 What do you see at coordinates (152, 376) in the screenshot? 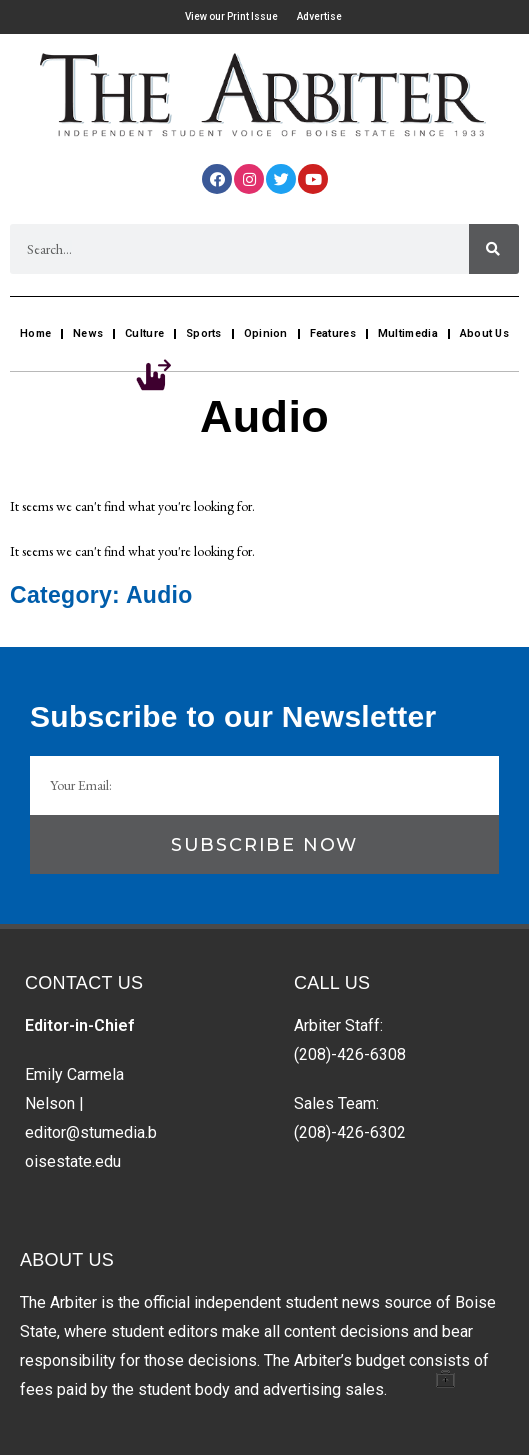
I see `swipe right to continue or proceed` at bounding box center [152, 376].